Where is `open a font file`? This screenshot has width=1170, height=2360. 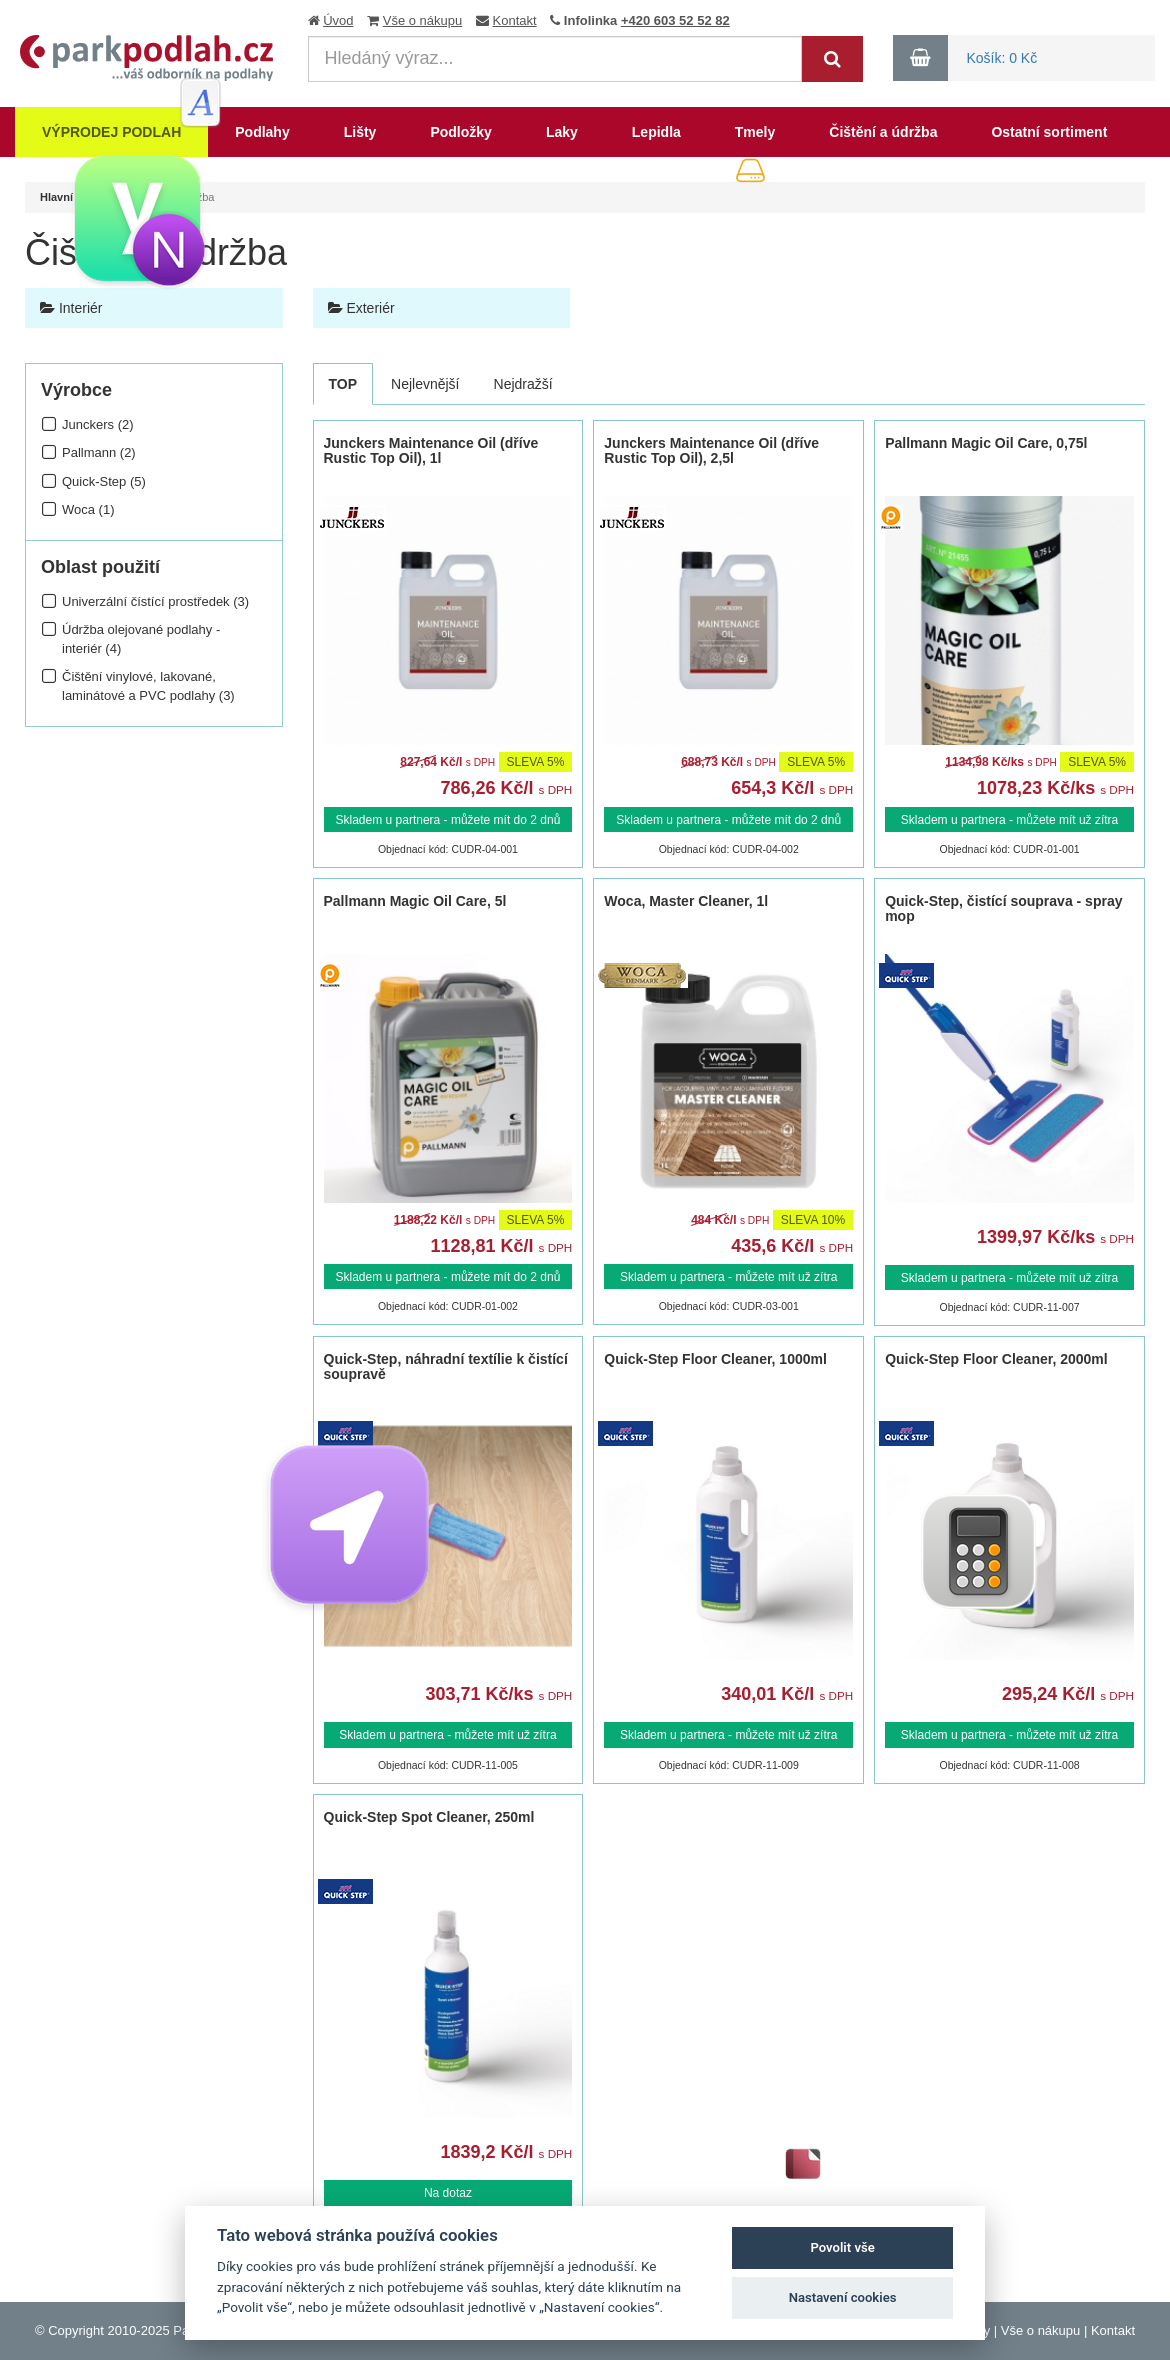 open a font file is located at coordinates (200, 102).